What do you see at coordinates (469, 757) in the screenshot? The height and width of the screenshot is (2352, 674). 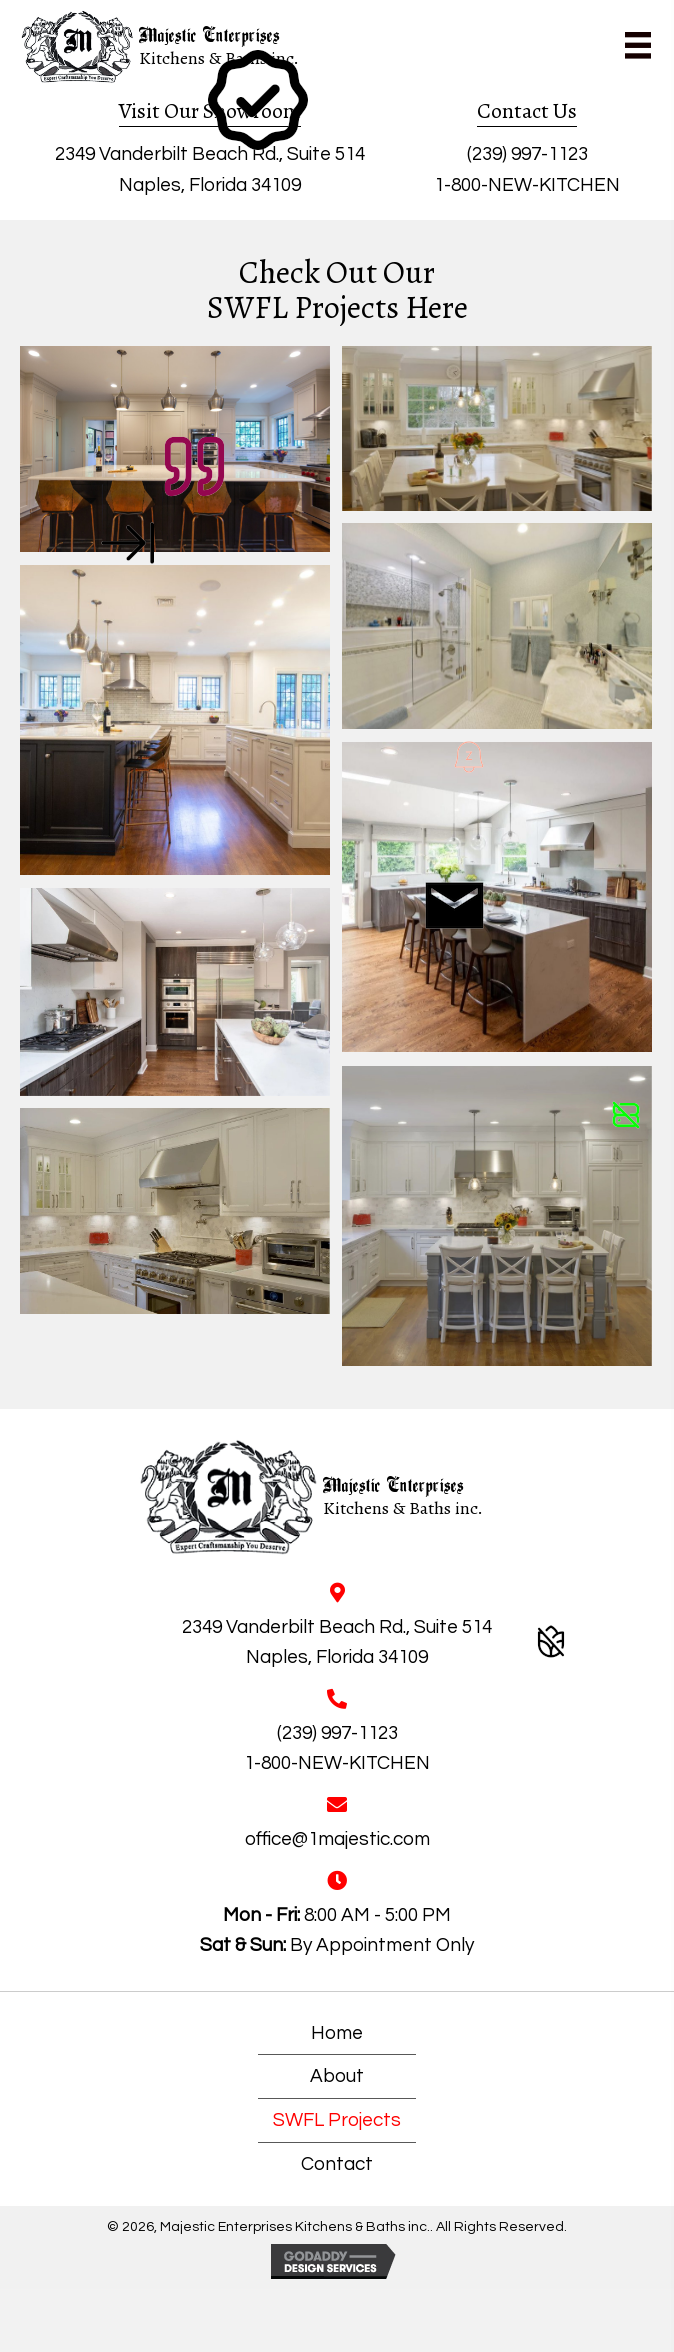 I see `enable sleep or snooze mode for notifications` at bounding box center [469, 757].